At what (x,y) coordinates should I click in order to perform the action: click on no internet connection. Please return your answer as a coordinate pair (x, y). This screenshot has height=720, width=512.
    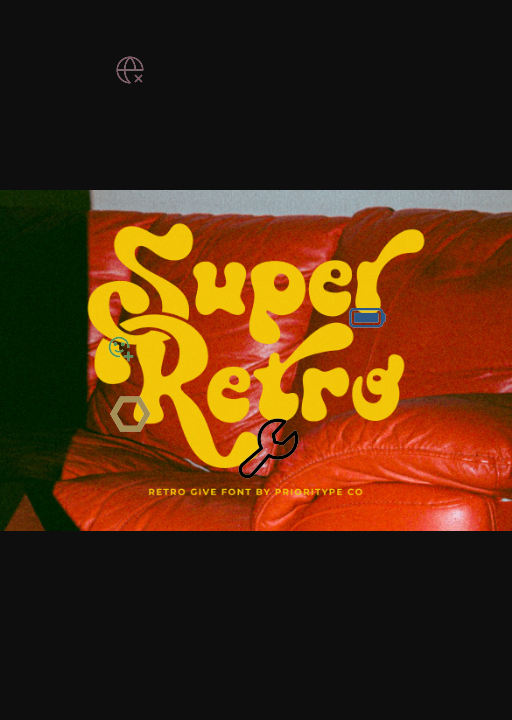
    Looking at the image, I should click on (130, 70).